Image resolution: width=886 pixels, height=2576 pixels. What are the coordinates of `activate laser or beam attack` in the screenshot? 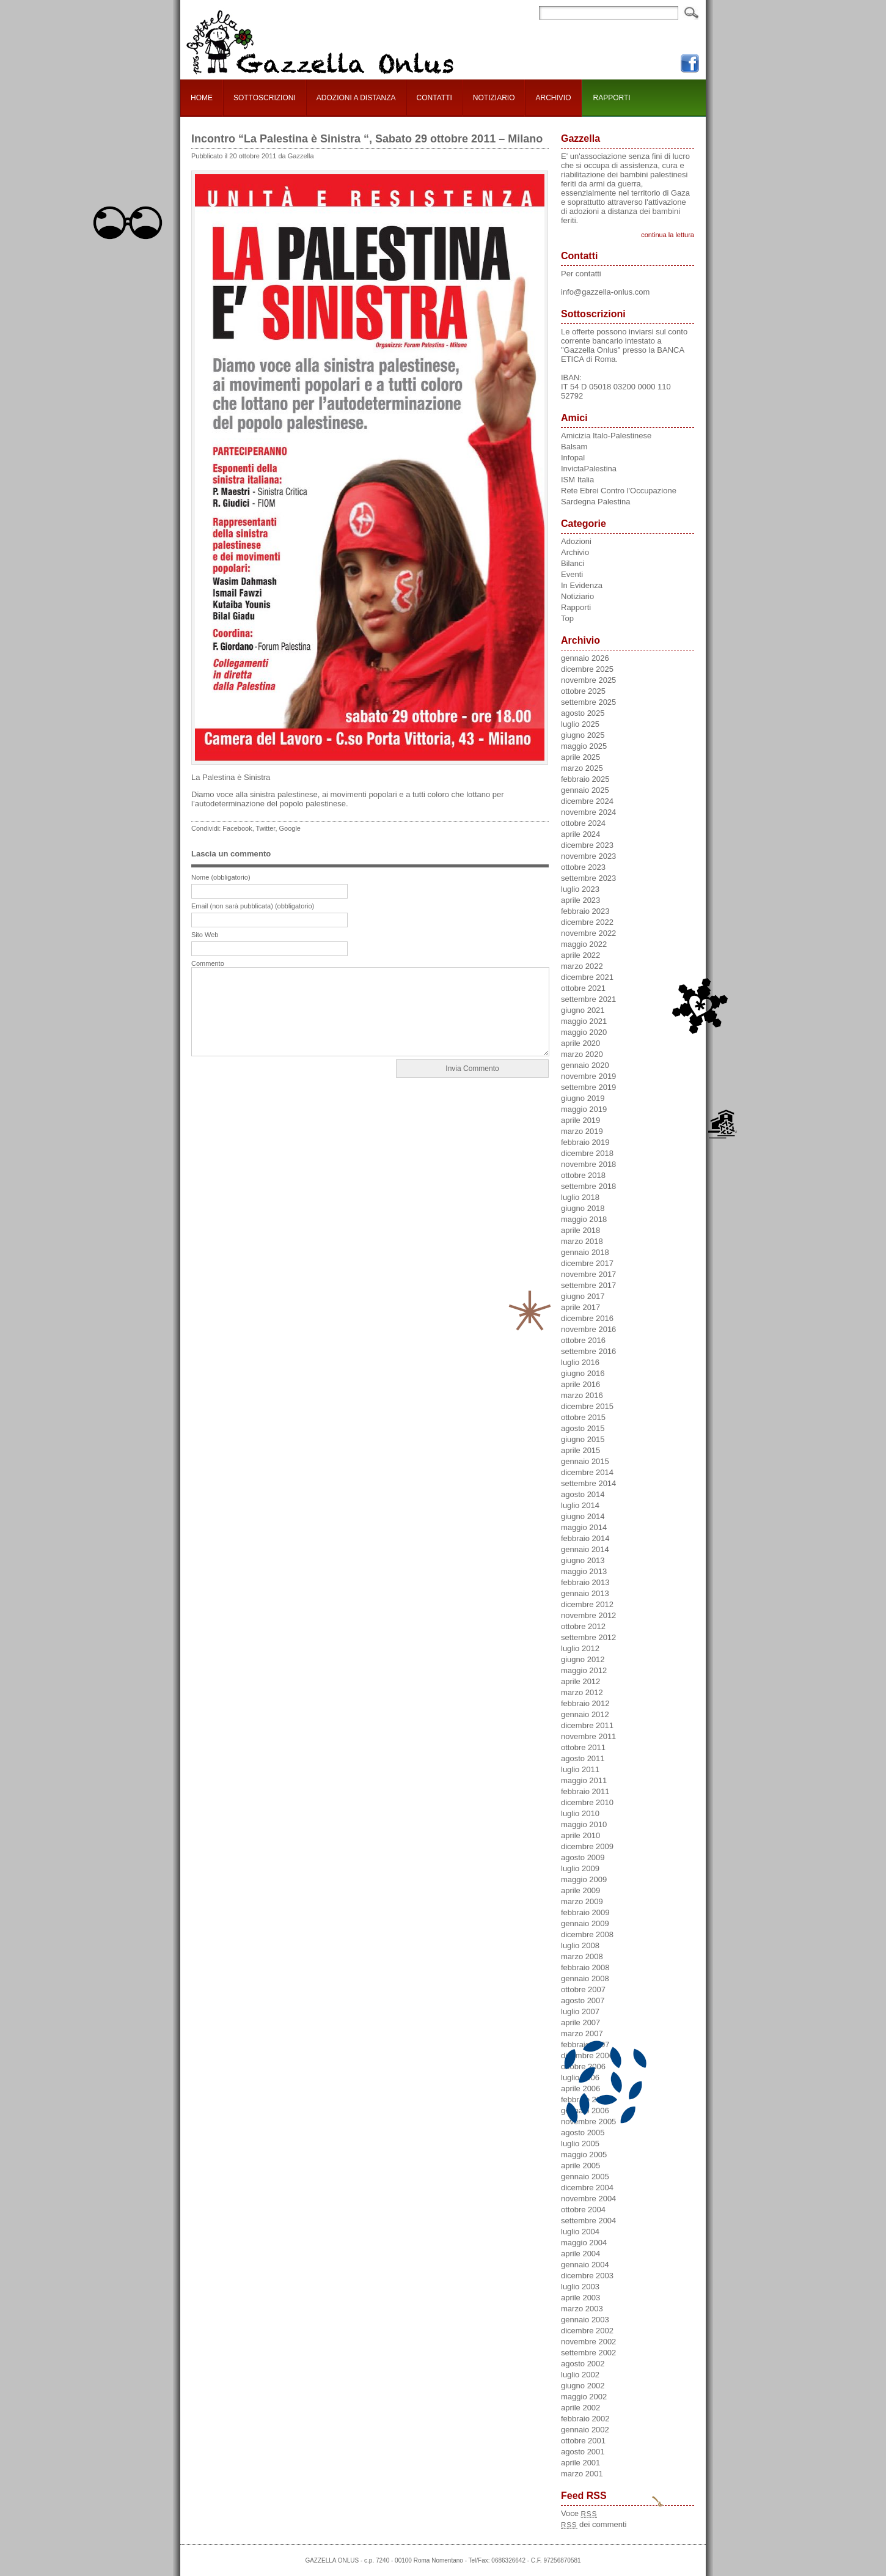 It's located at (530, 1311).